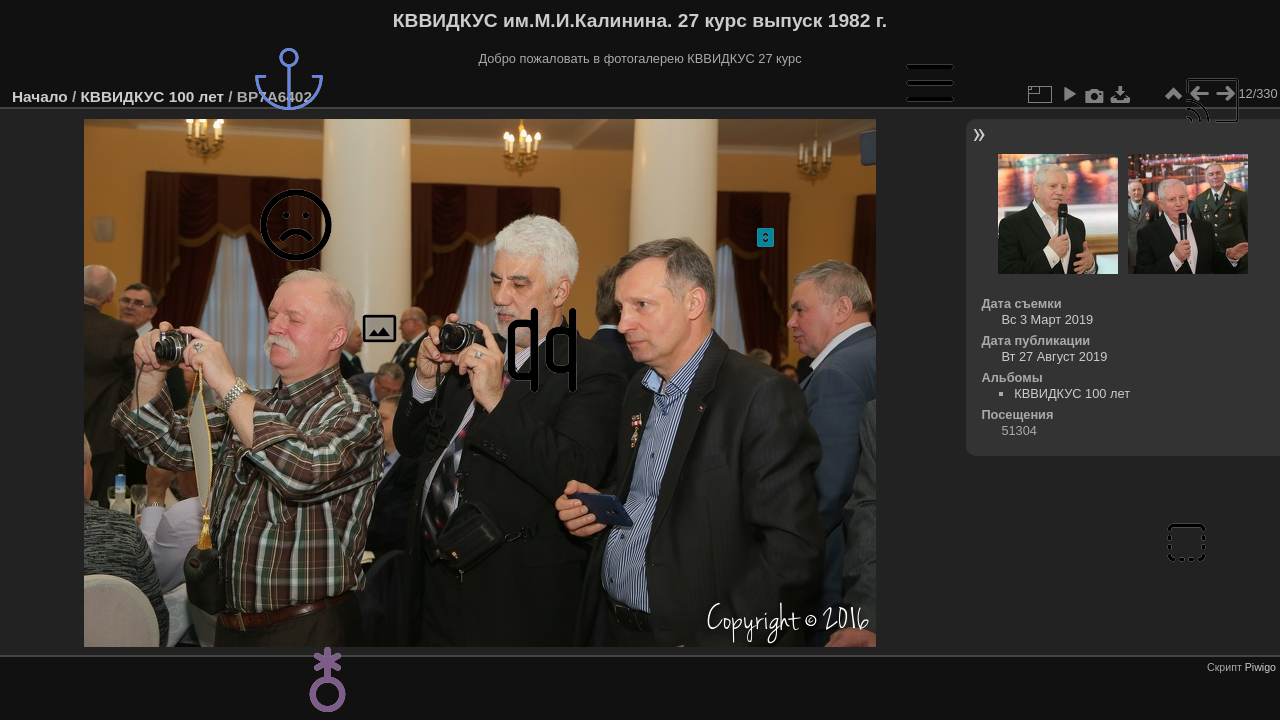  Describe the element at coordinates (296, 225) in the screenshot. I see `submit negative feedback or rating` at that location.